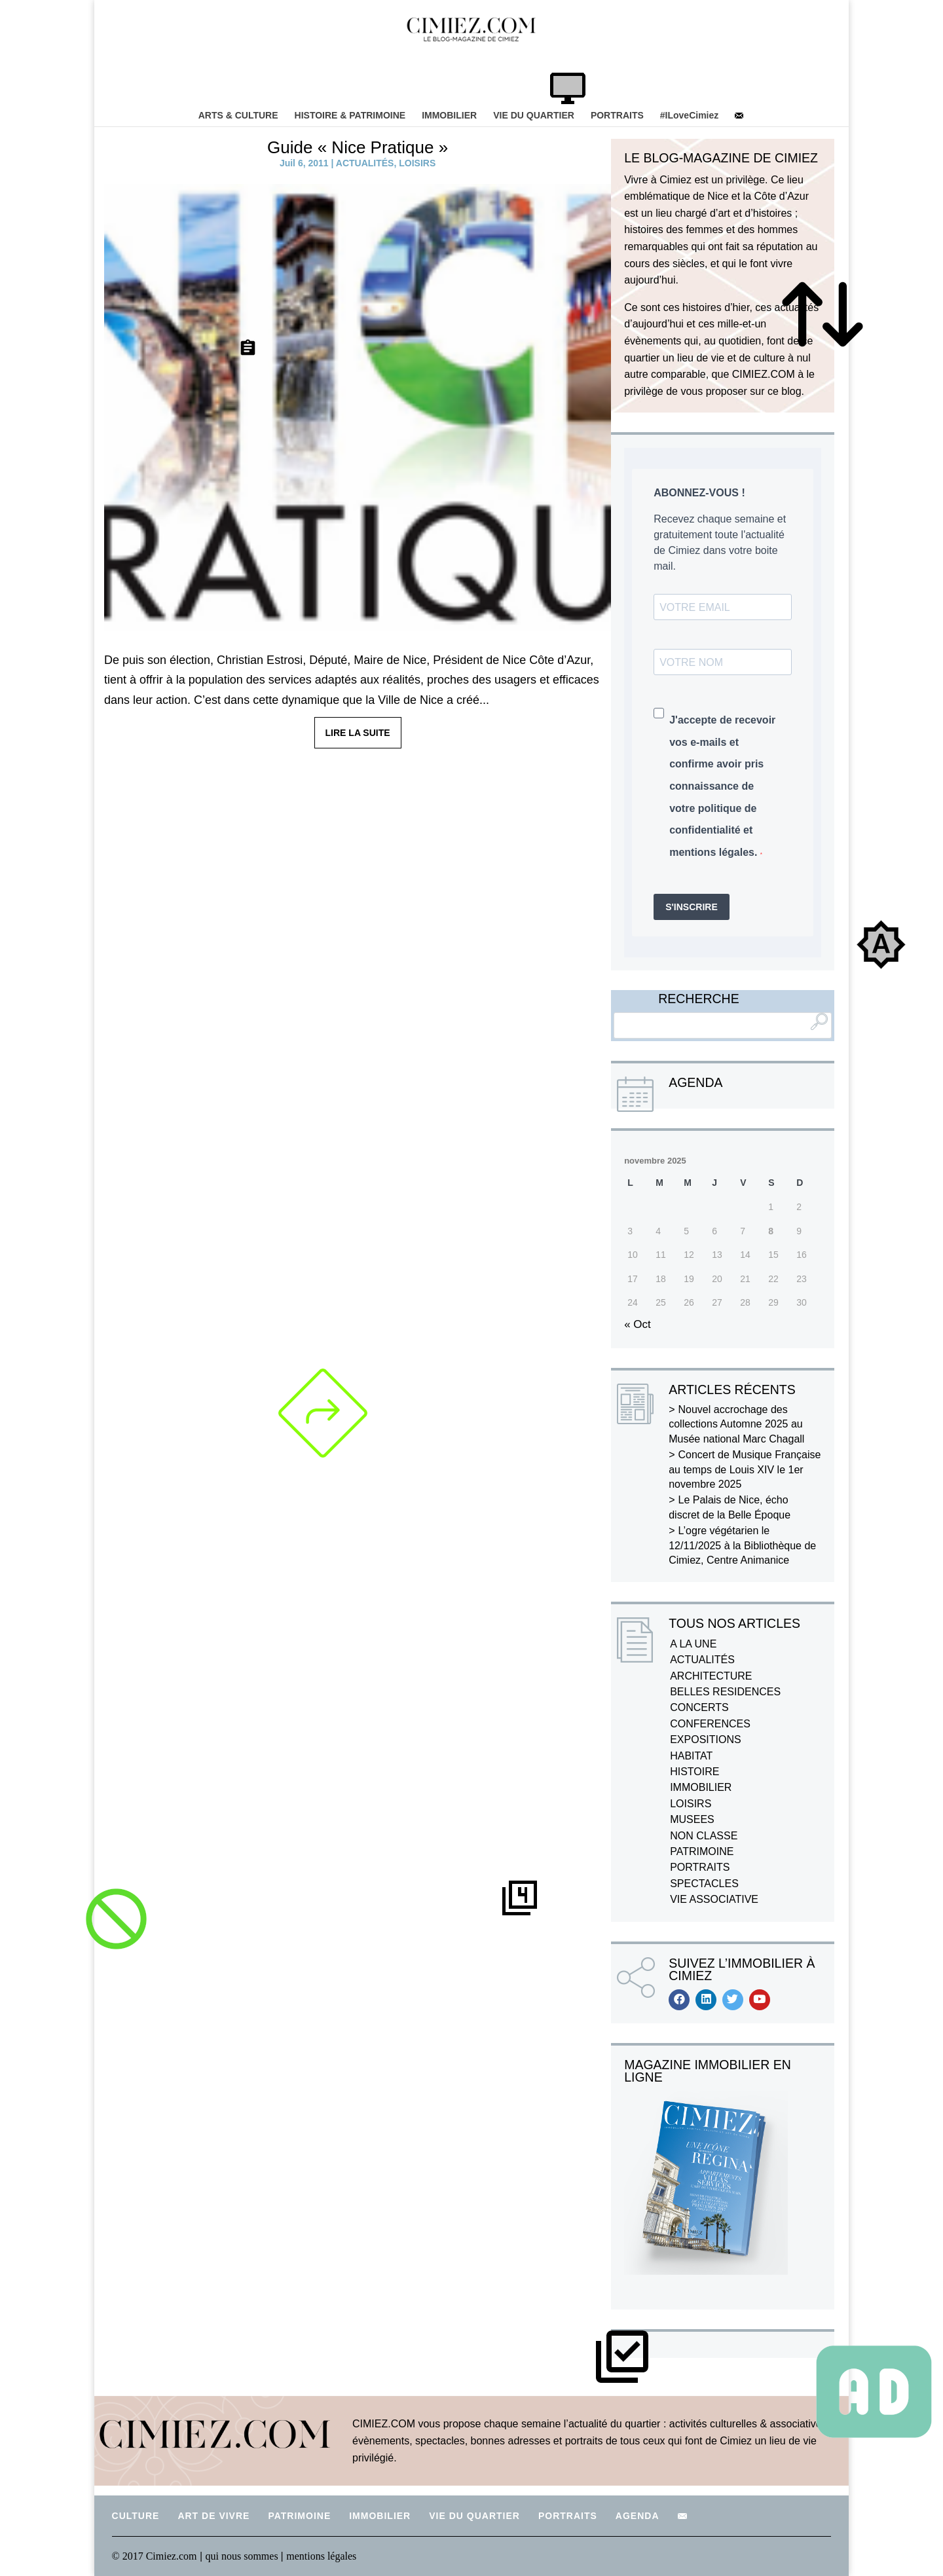  What do you see at coordinates (823, 314) in the screenshot?
I see `sort items in ascending or descending order` at bounding box center [823, 314].